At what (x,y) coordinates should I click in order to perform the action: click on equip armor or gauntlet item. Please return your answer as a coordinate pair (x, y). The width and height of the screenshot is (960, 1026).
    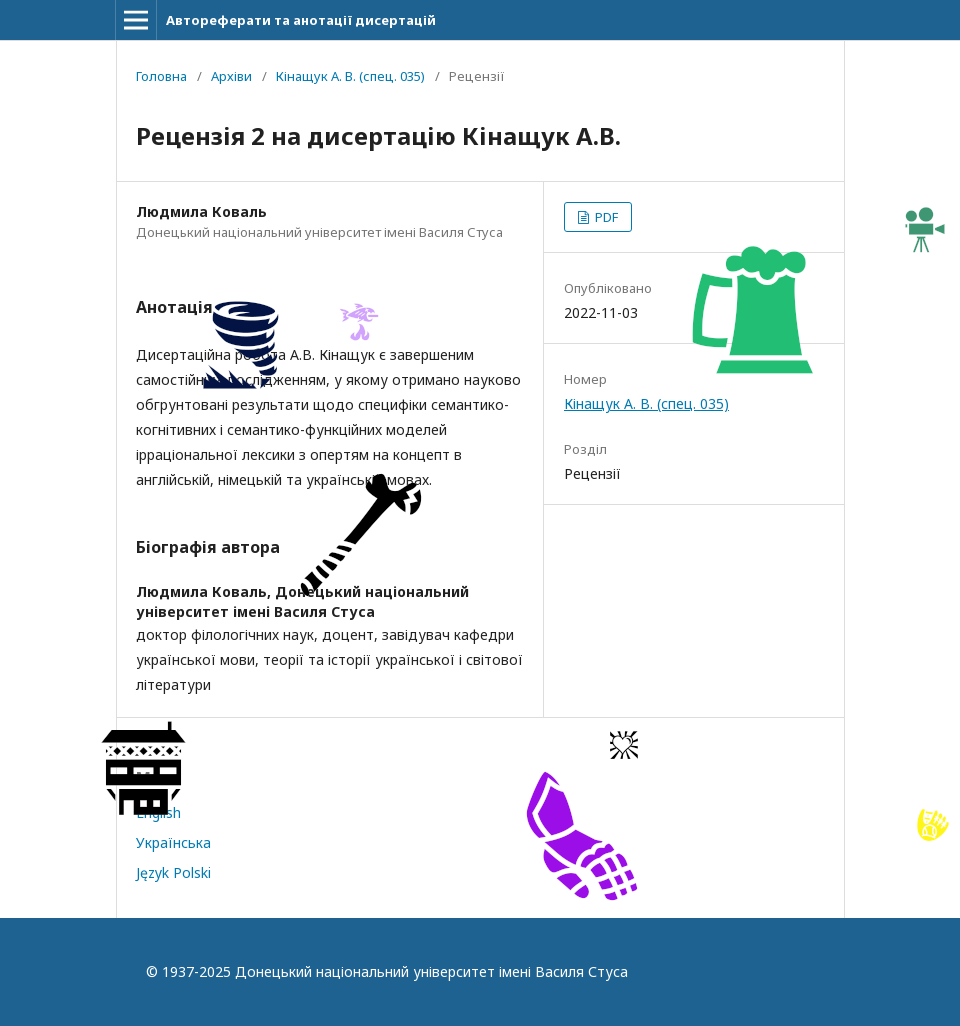
    Looking at the image, I should click on (582, 836).